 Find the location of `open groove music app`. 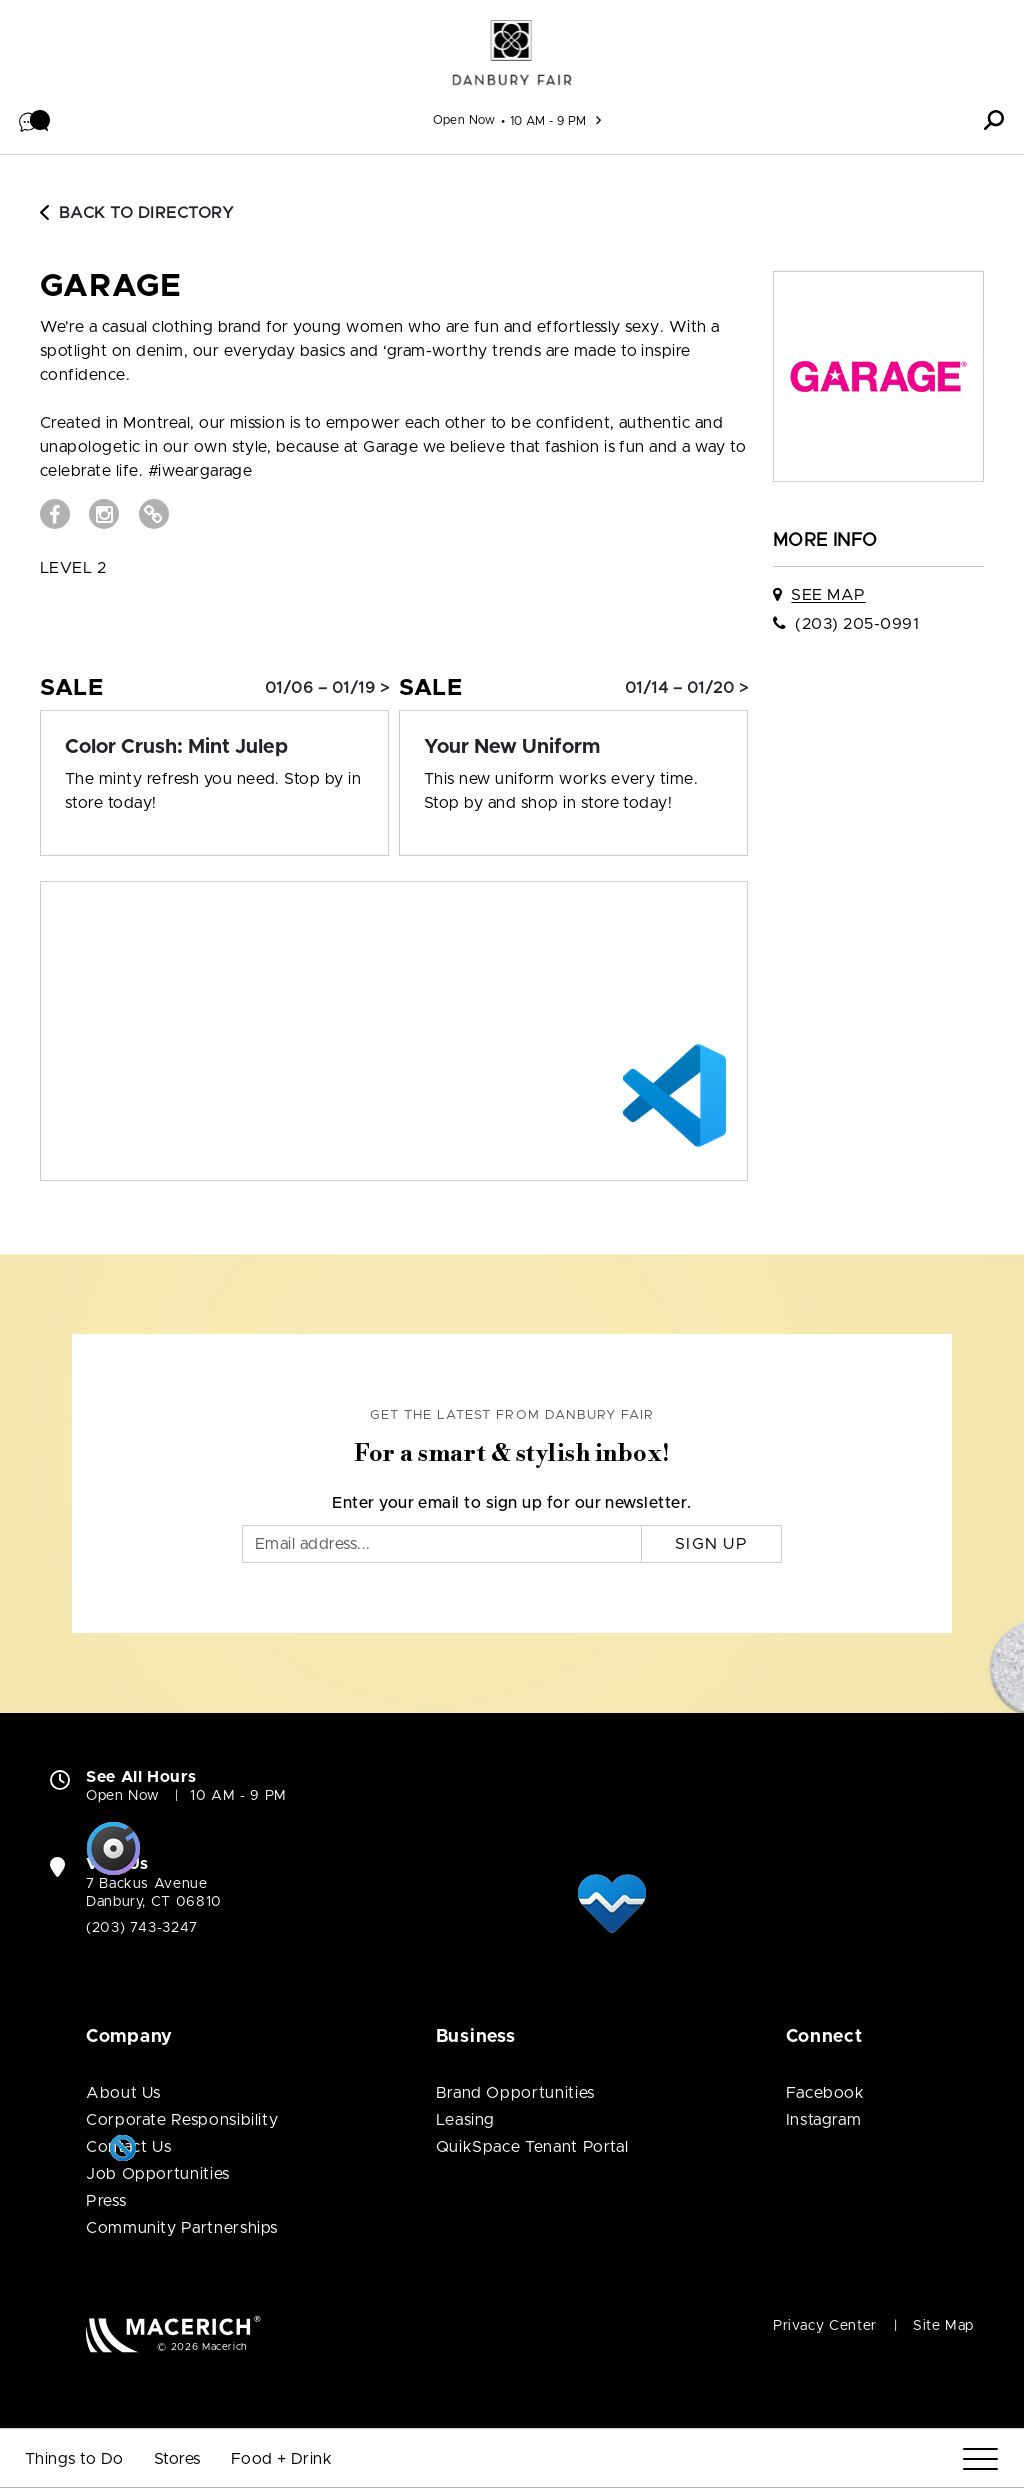

open groove music app is located at coordinates (113, 1848).